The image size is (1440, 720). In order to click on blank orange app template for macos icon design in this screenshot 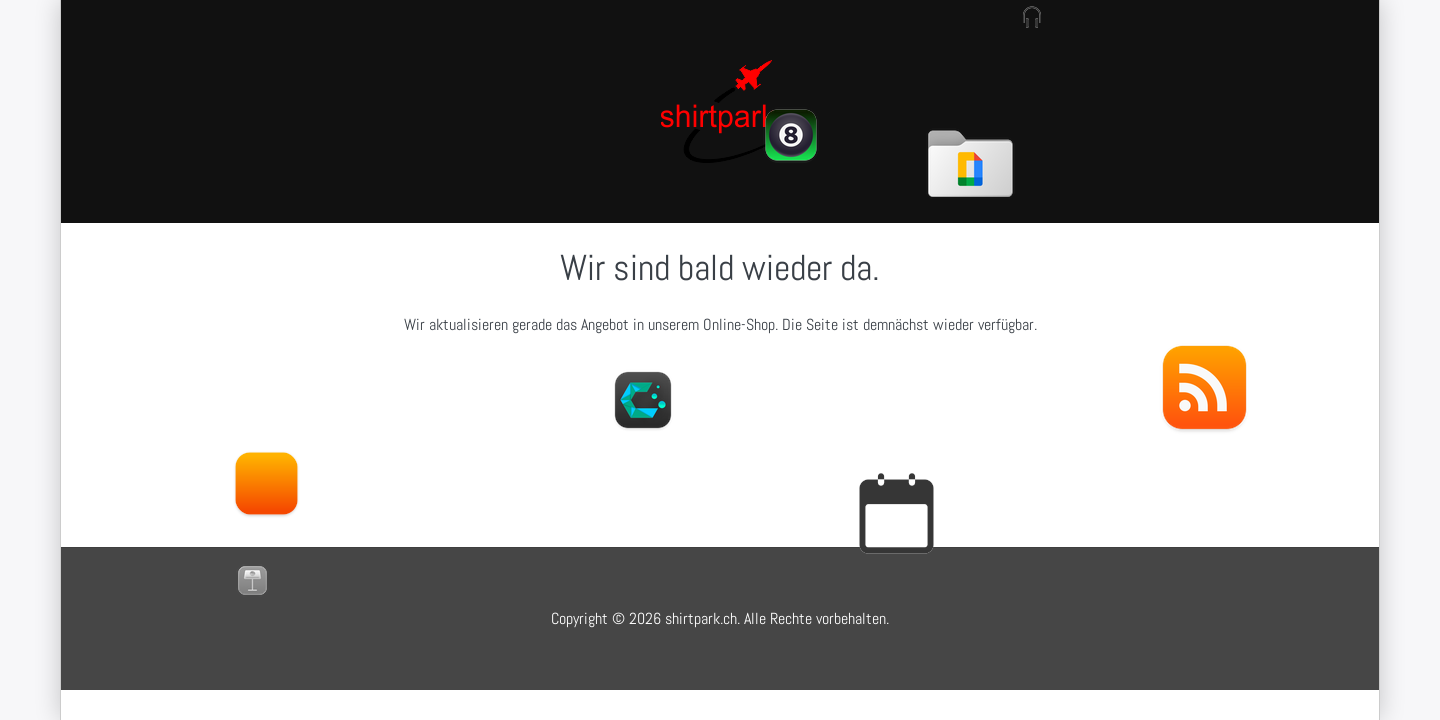, I will do `click(266, 483)`.